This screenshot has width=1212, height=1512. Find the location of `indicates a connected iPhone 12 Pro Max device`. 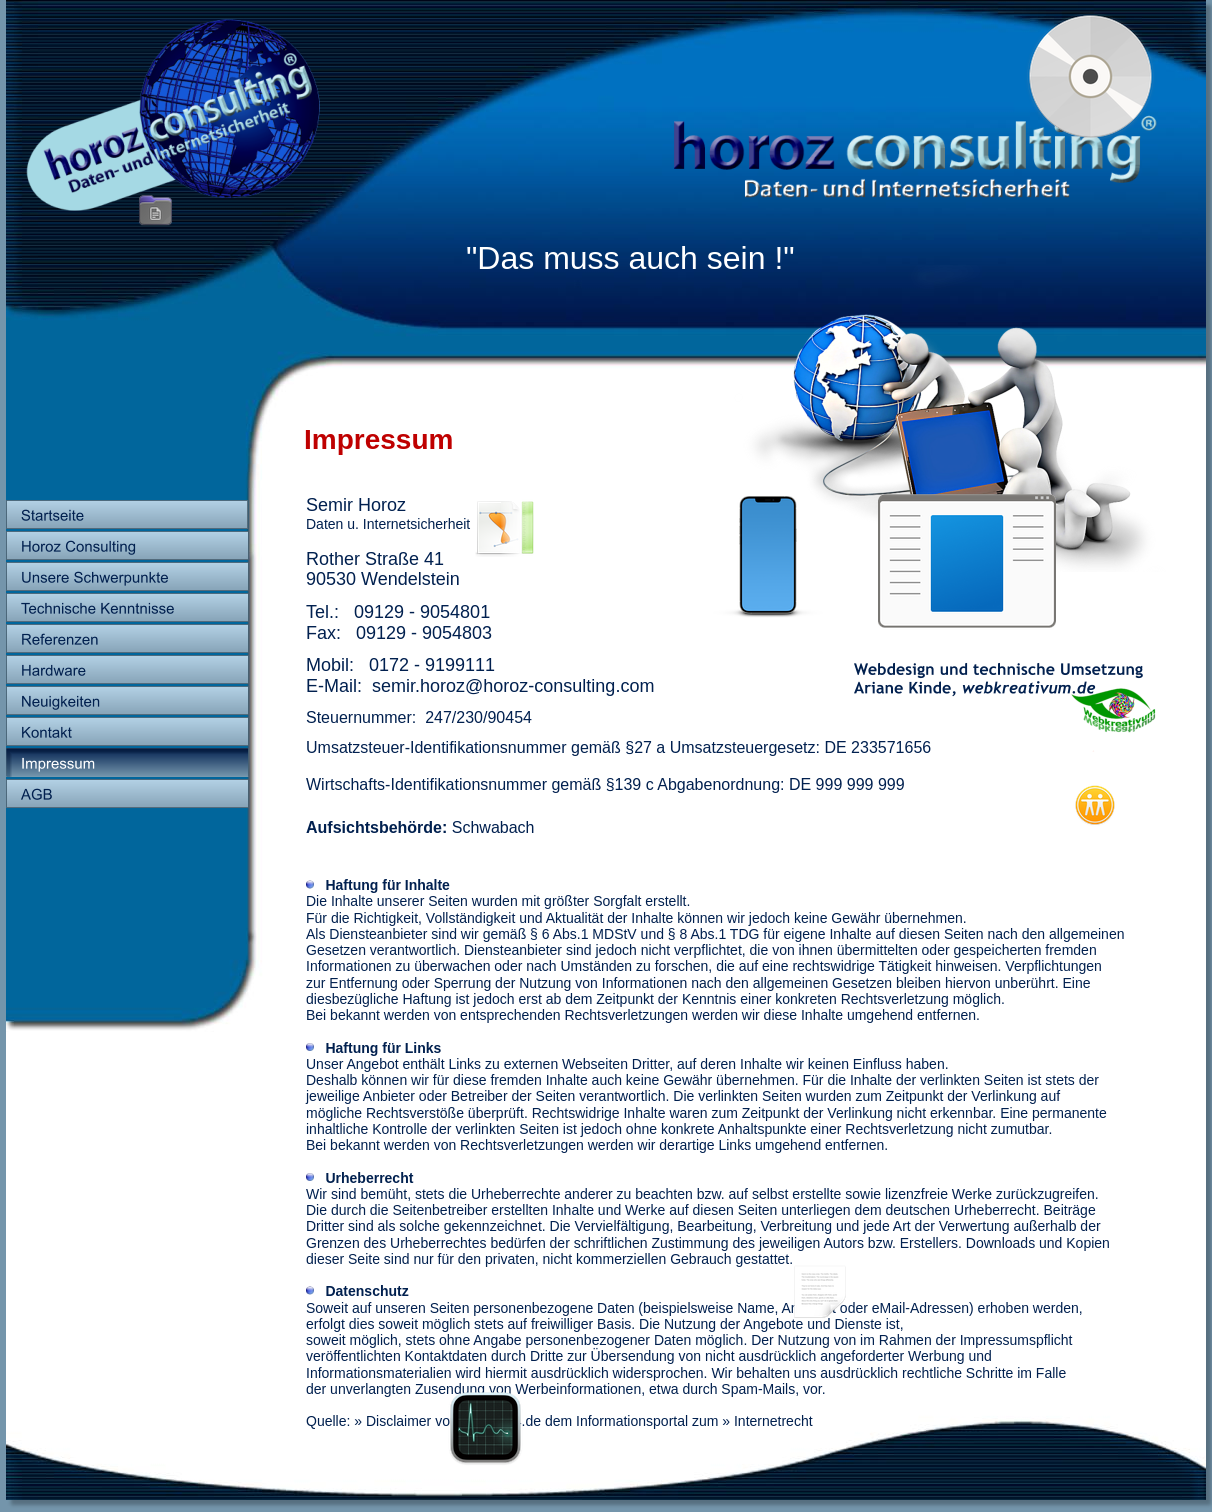

indicates a connected iPhone 12 Pro Max device is located at coordinates (768, 557).